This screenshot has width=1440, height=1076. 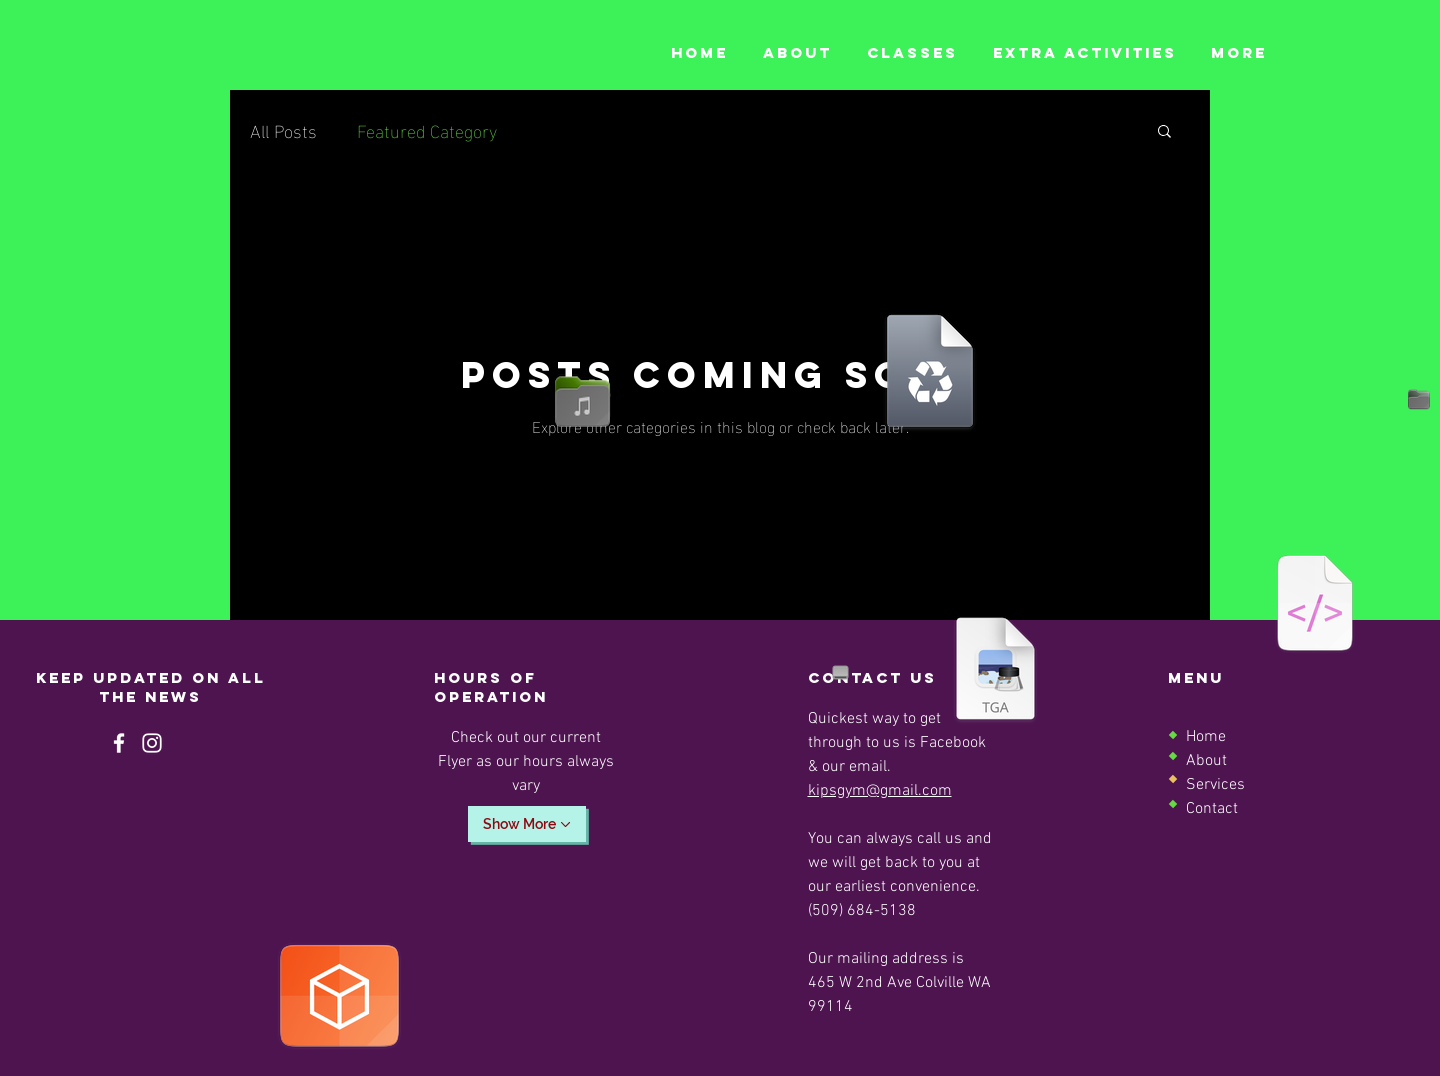 I want to click on 3D model file in STL ASCII format, so click(x=339, y=991).